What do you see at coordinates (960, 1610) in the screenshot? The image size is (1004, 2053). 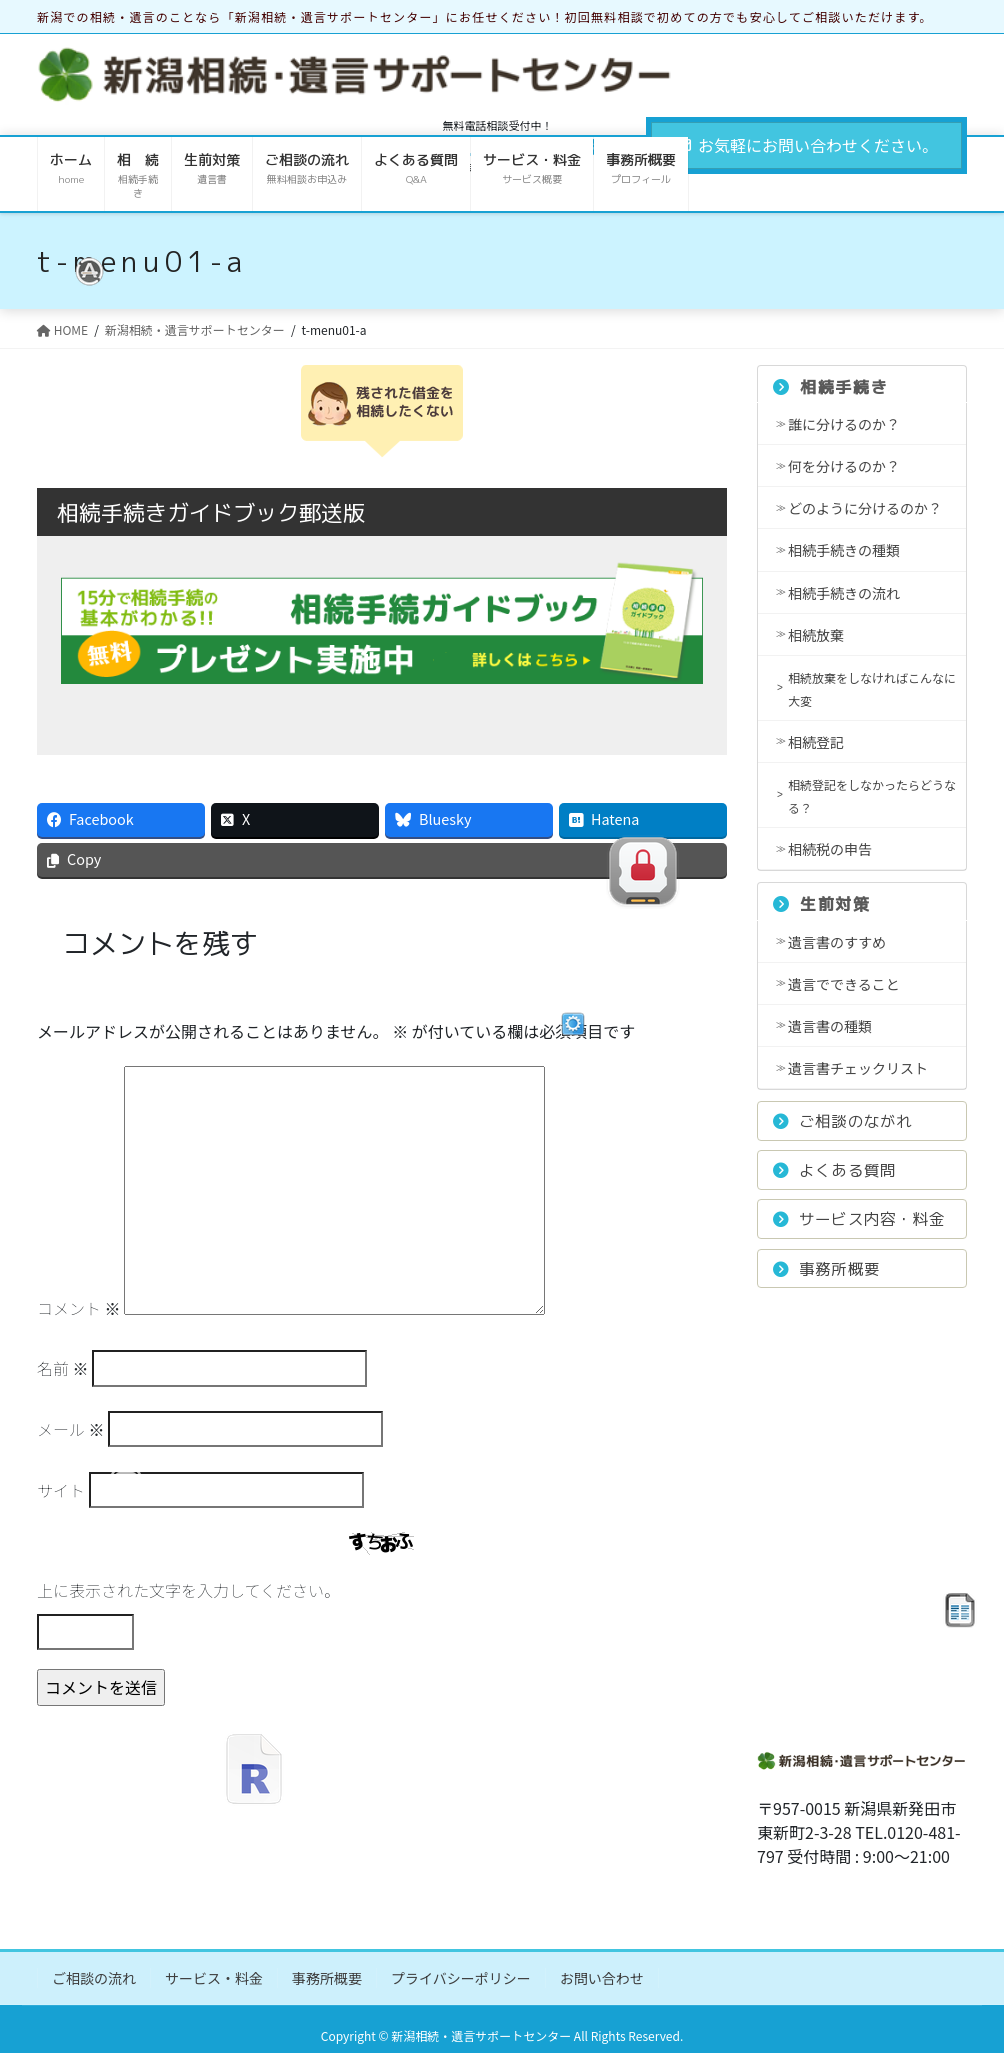 I see `libreoffice master document file type` at bounding box center [960, 1610].